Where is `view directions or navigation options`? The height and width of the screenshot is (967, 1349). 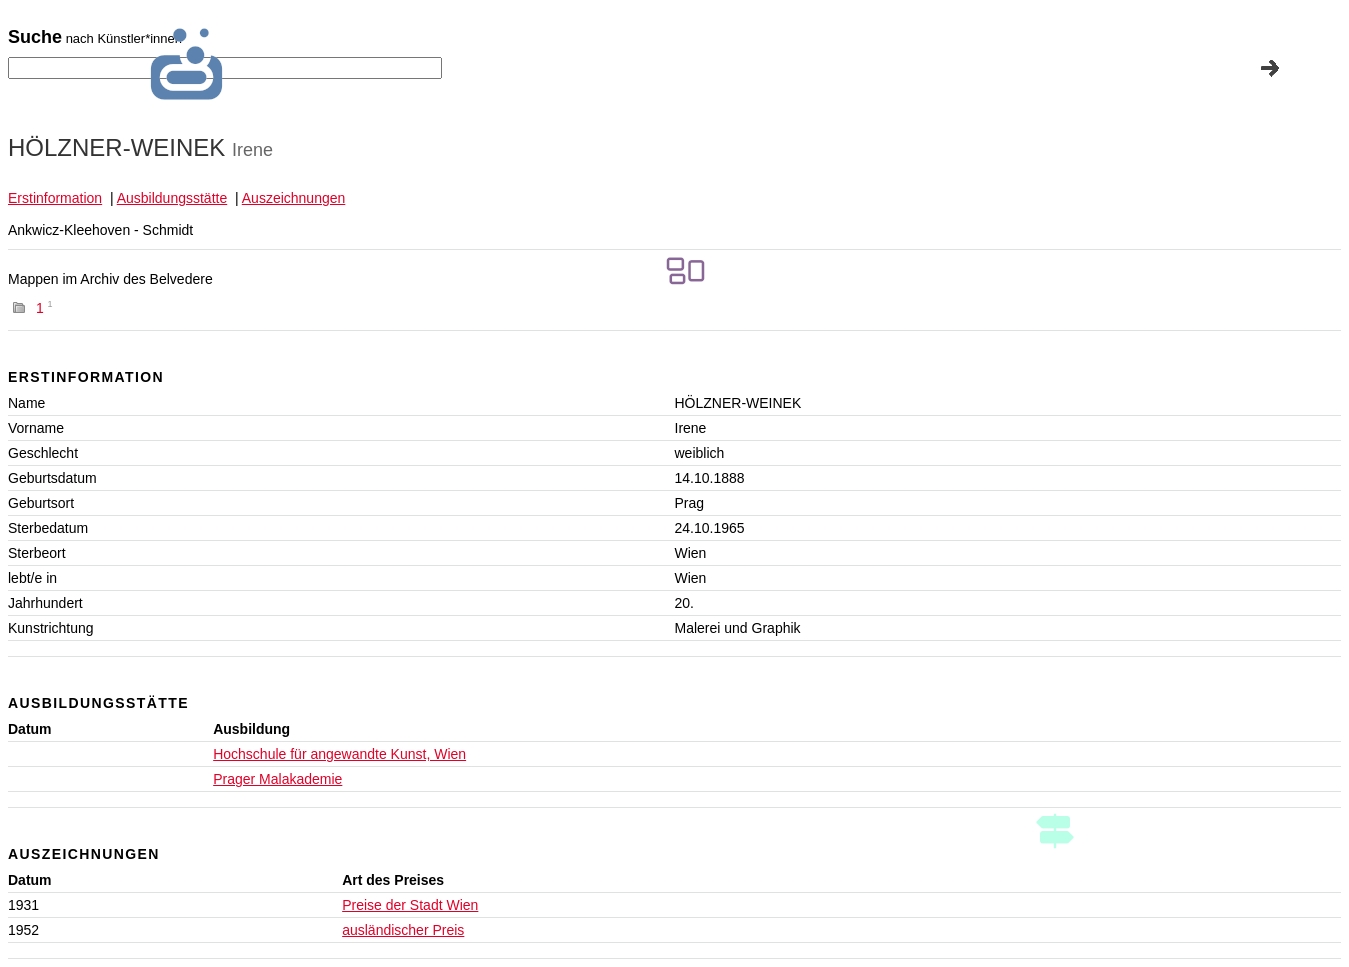
view directions or navigation options is located at coordinates (1055, 831).